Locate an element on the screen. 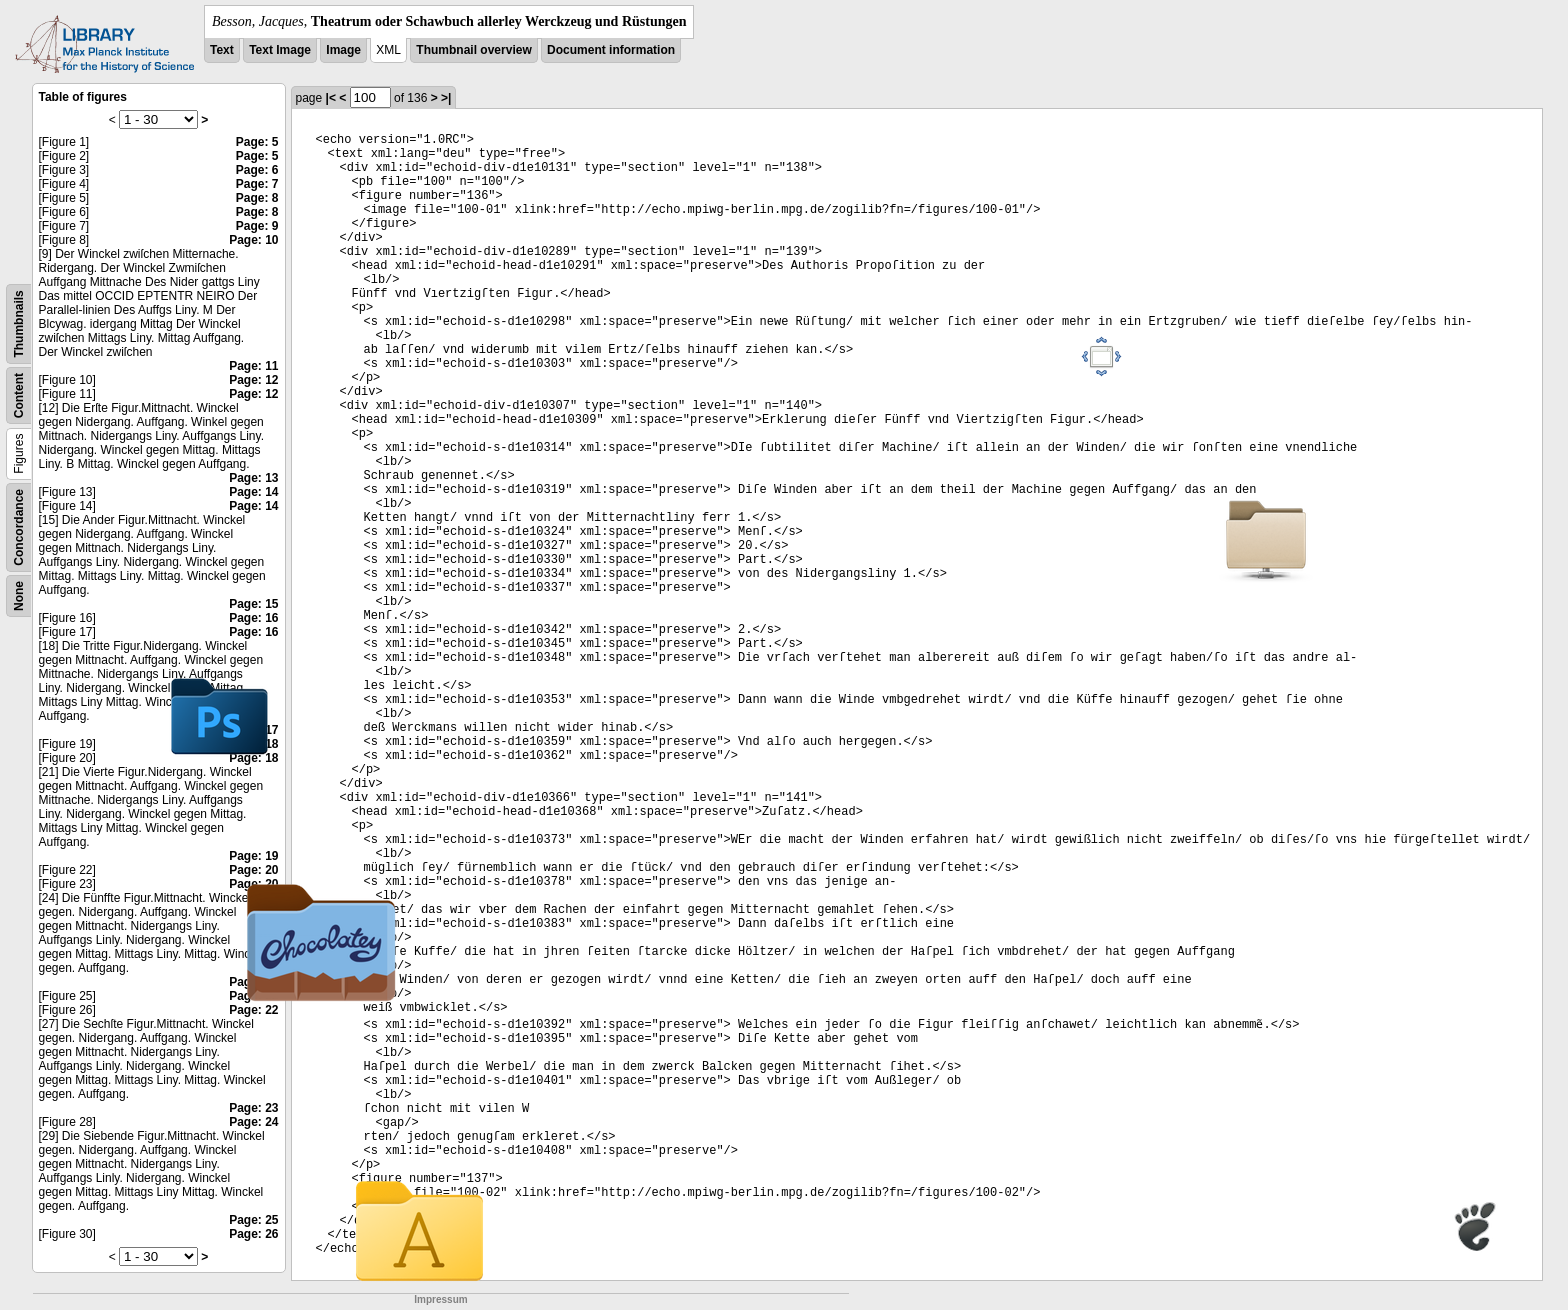 The width and height of the screenshot is (1568, 1310). open the fonts folder is located at coordinates (419, 1234).